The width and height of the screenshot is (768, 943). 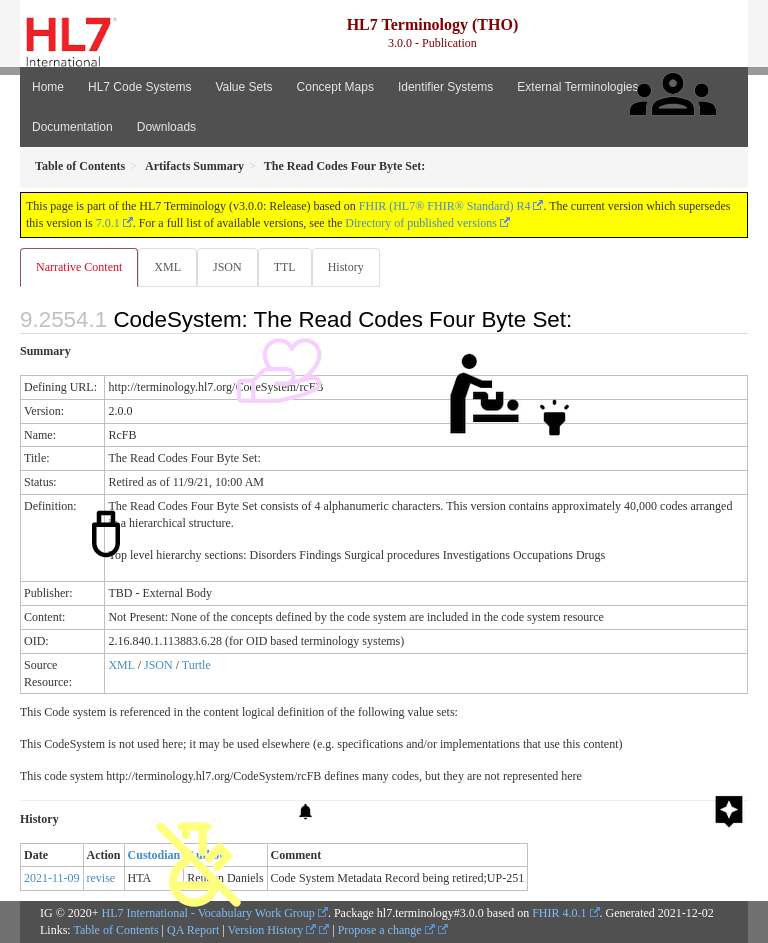 I want to click on highlight selected text, so click(x=554, y=417).